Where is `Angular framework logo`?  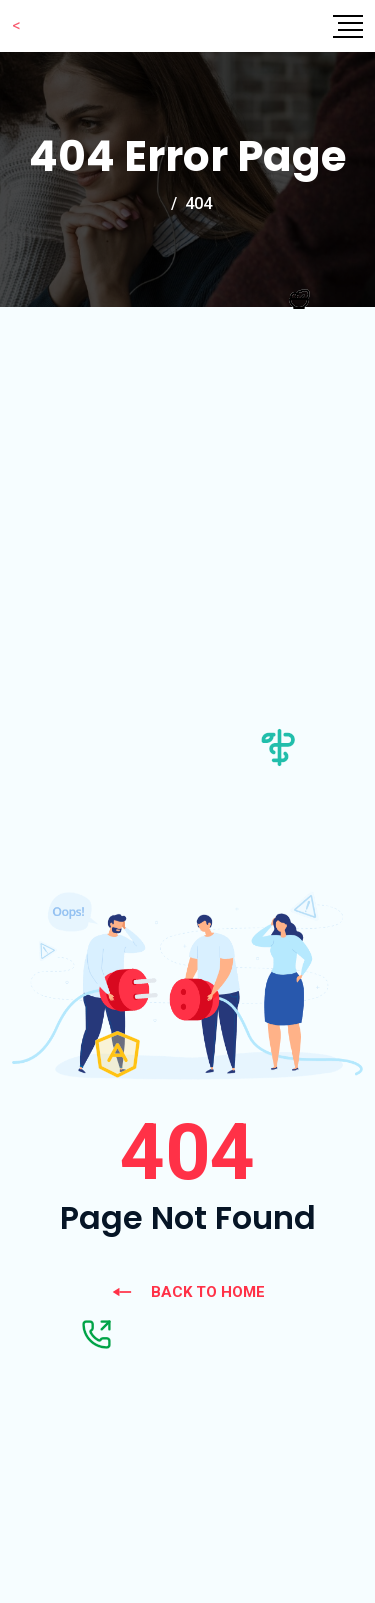 Angular framework logo is located at coordinates (117, 1053).